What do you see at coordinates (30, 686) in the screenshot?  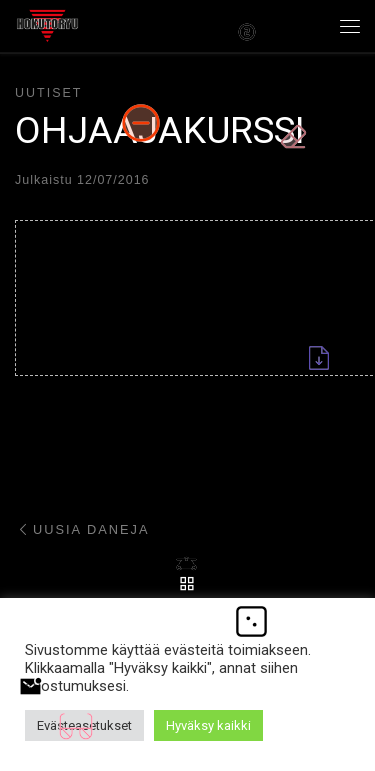 I see `indicates unread email in inbox` at bounding box center [30, 686].